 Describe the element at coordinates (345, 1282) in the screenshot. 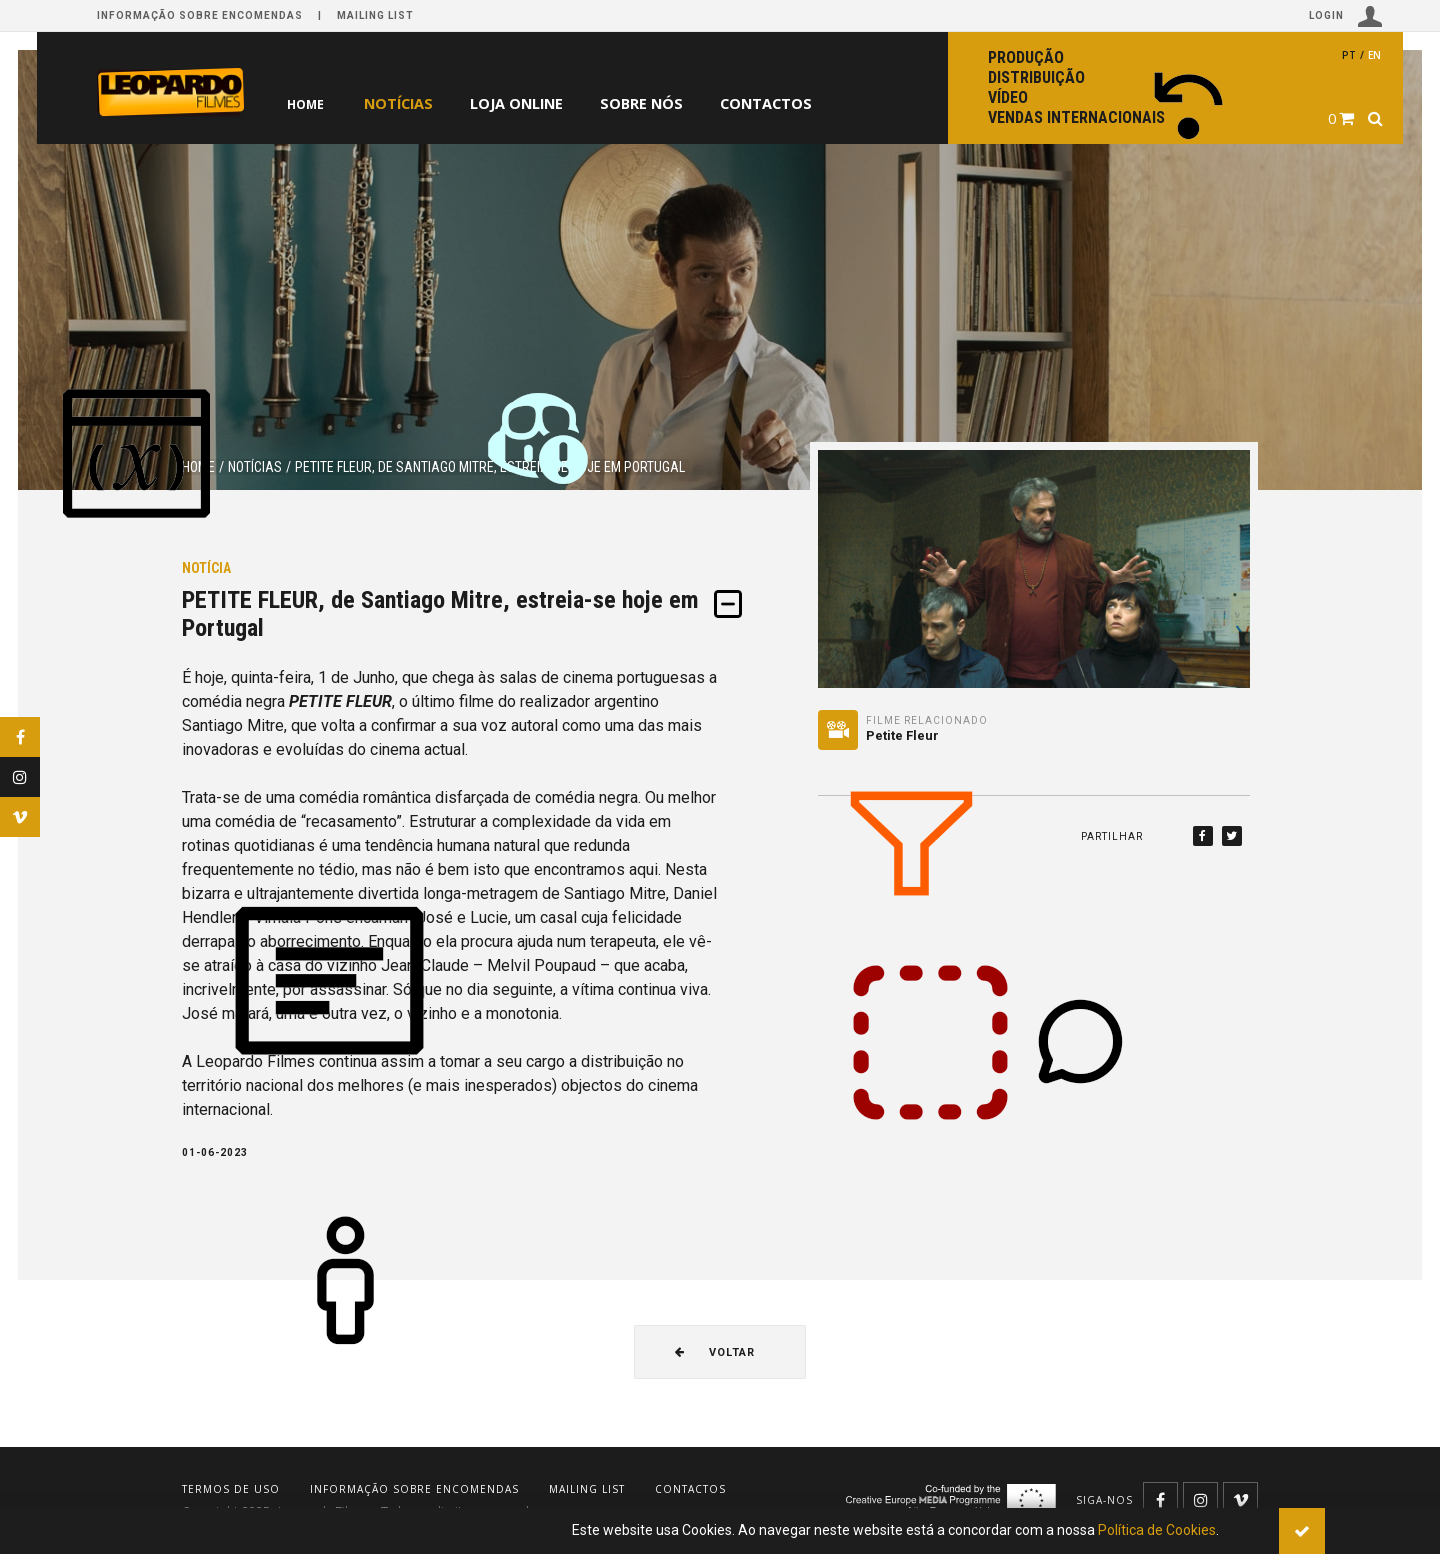

I see `view your profile` at that location.